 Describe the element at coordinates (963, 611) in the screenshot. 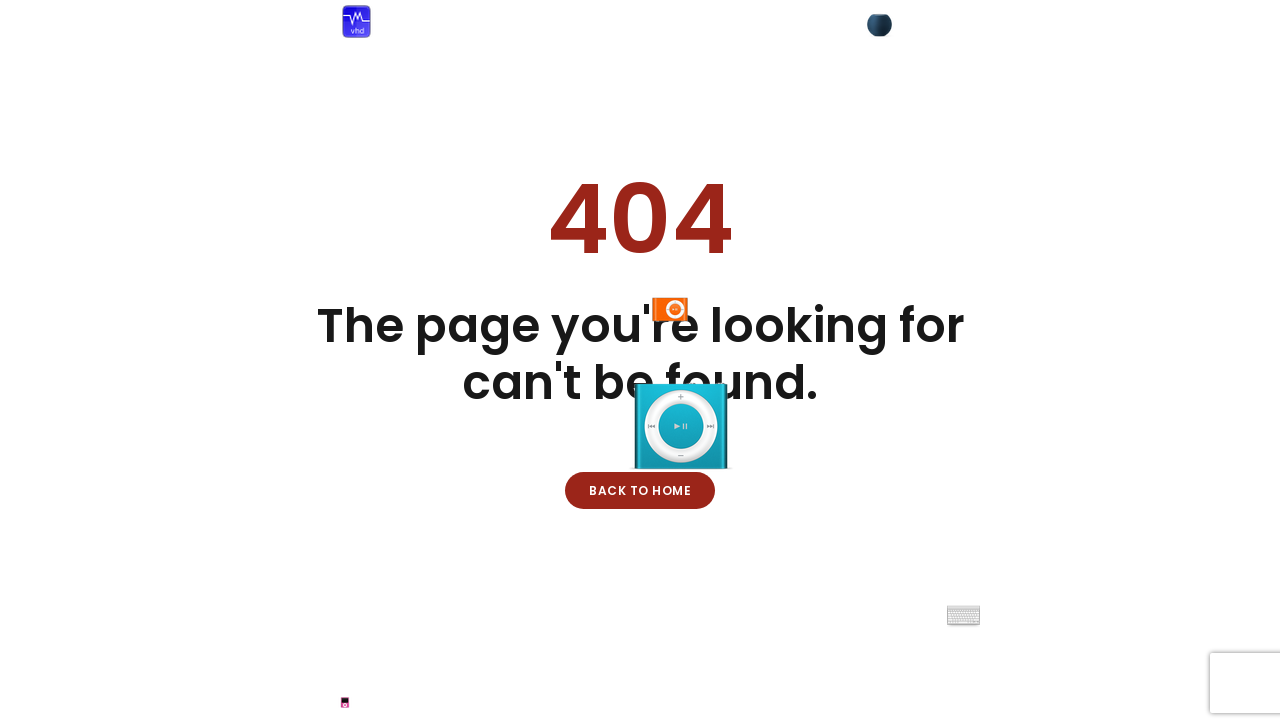

I see `bluetooth keyboard connected` at that location.